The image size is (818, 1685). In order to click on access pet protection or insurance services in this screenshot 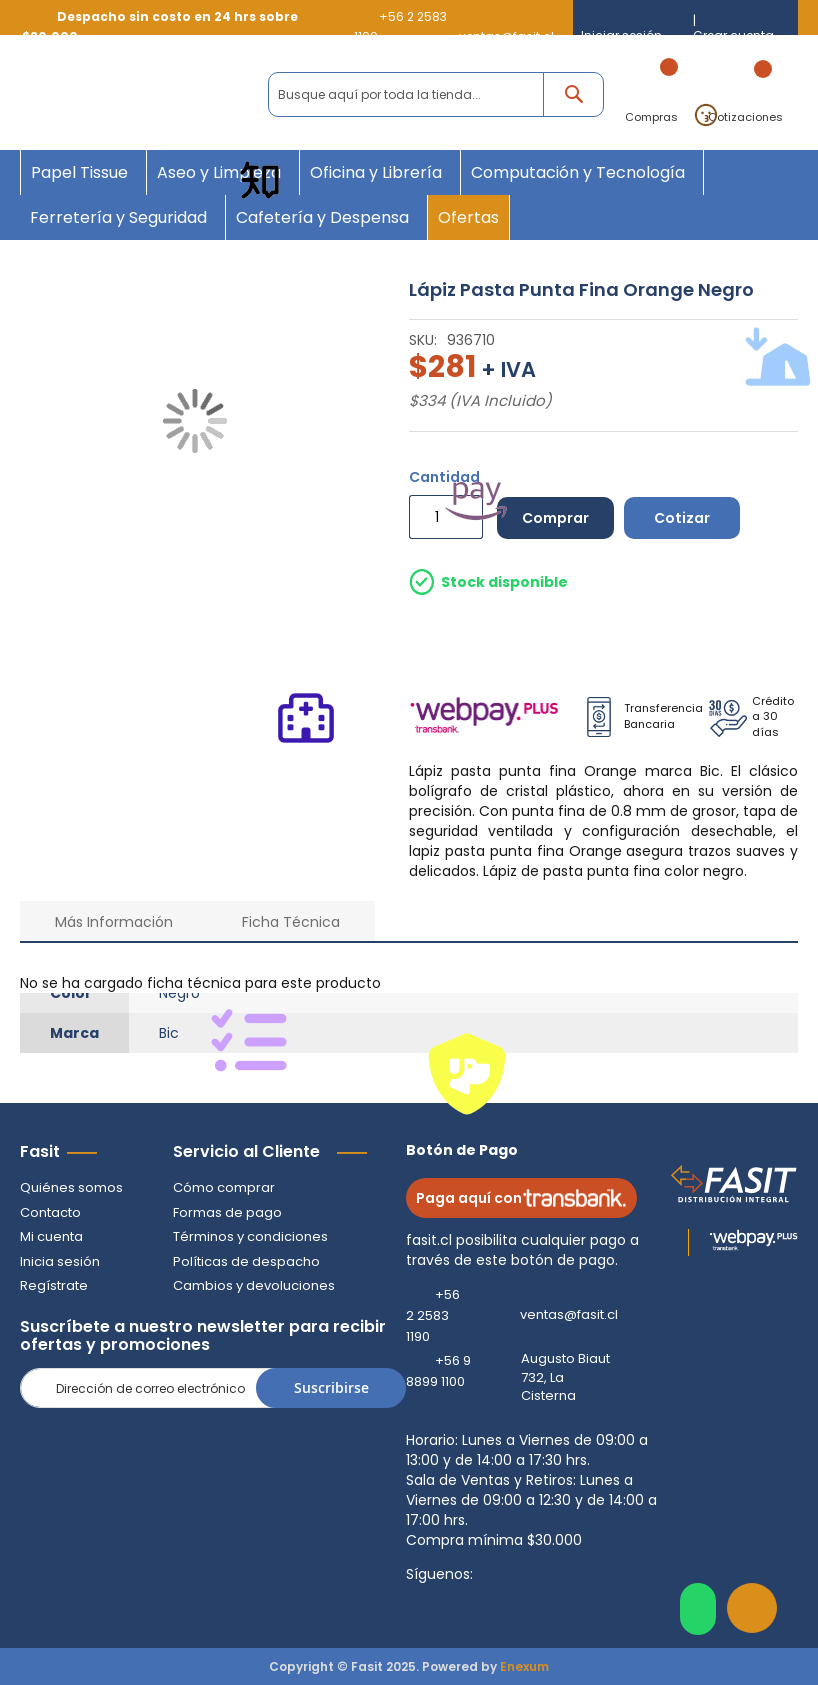, I will do `click(467, 1074)`.